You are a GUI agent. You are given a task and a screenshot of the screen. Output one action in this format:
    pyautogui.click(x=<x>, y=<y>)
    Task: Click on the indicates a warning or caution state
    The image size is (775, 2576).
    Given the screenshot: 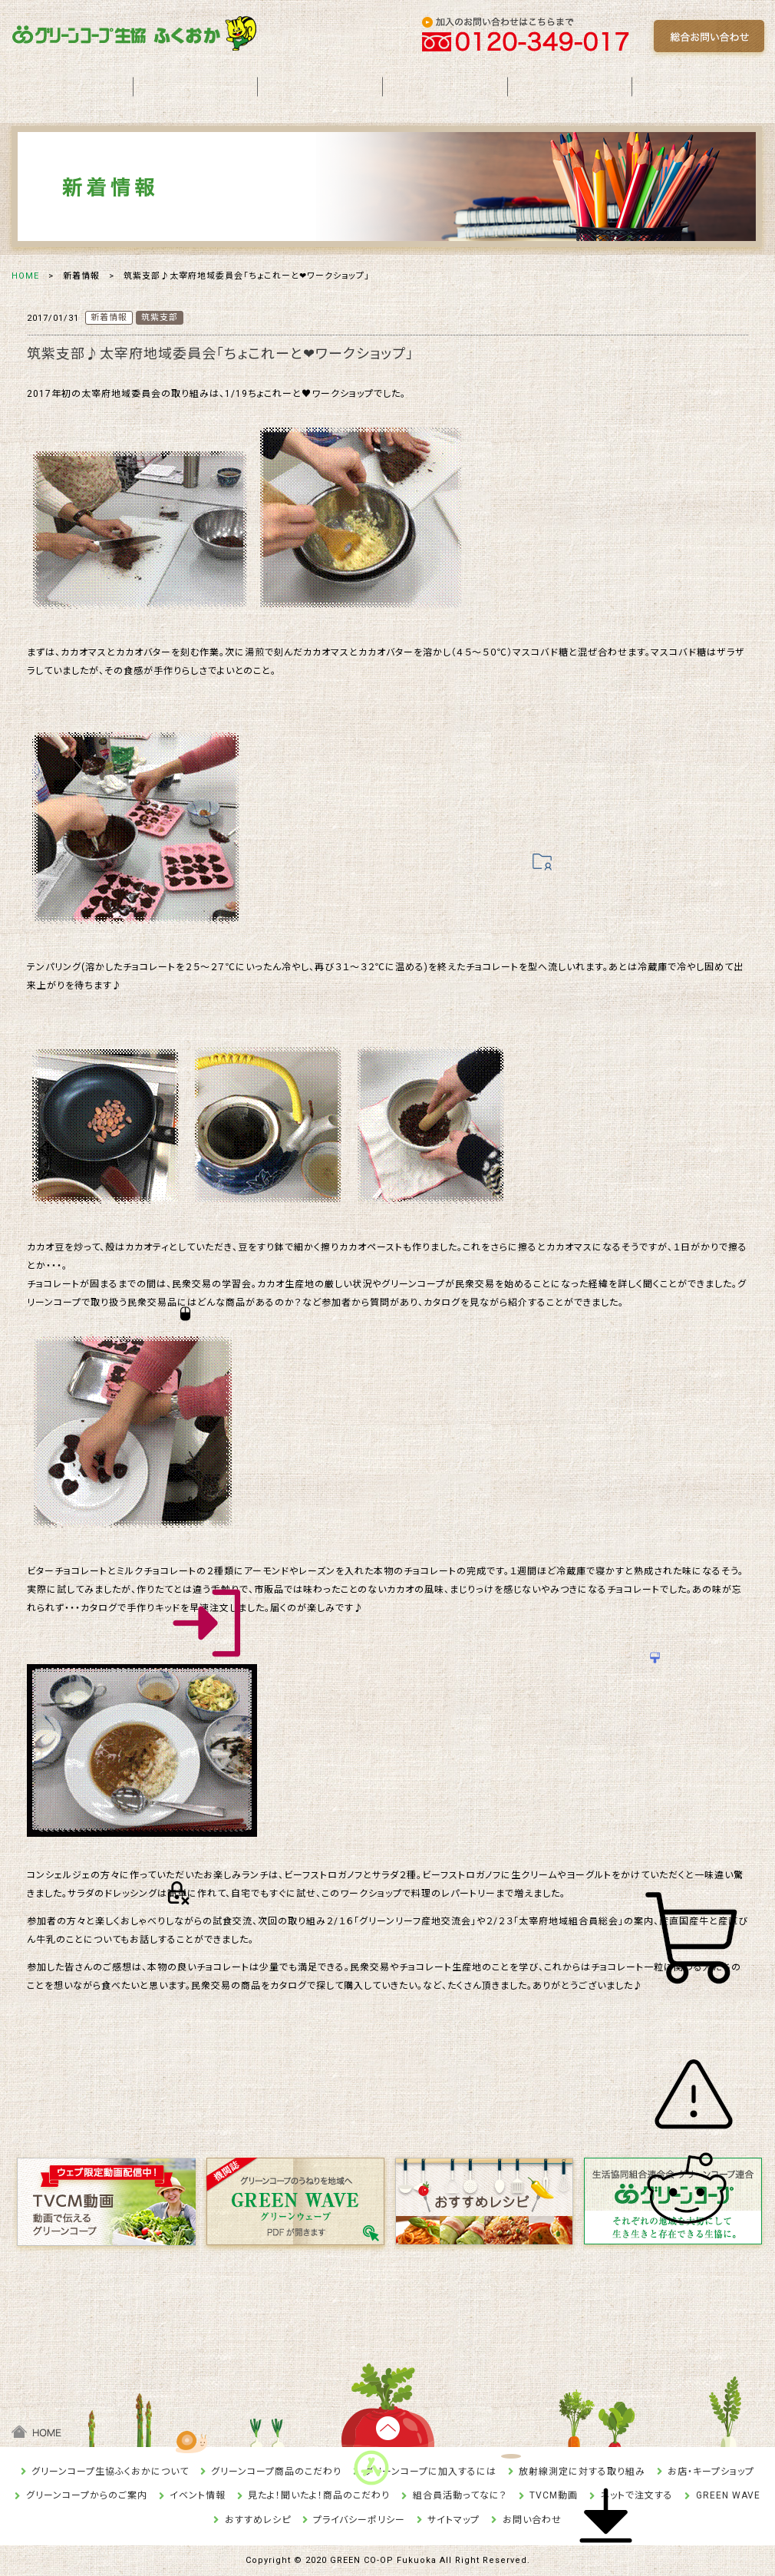 What is the action you would take?
    pyautogui.click(x=694, y=2095)
    